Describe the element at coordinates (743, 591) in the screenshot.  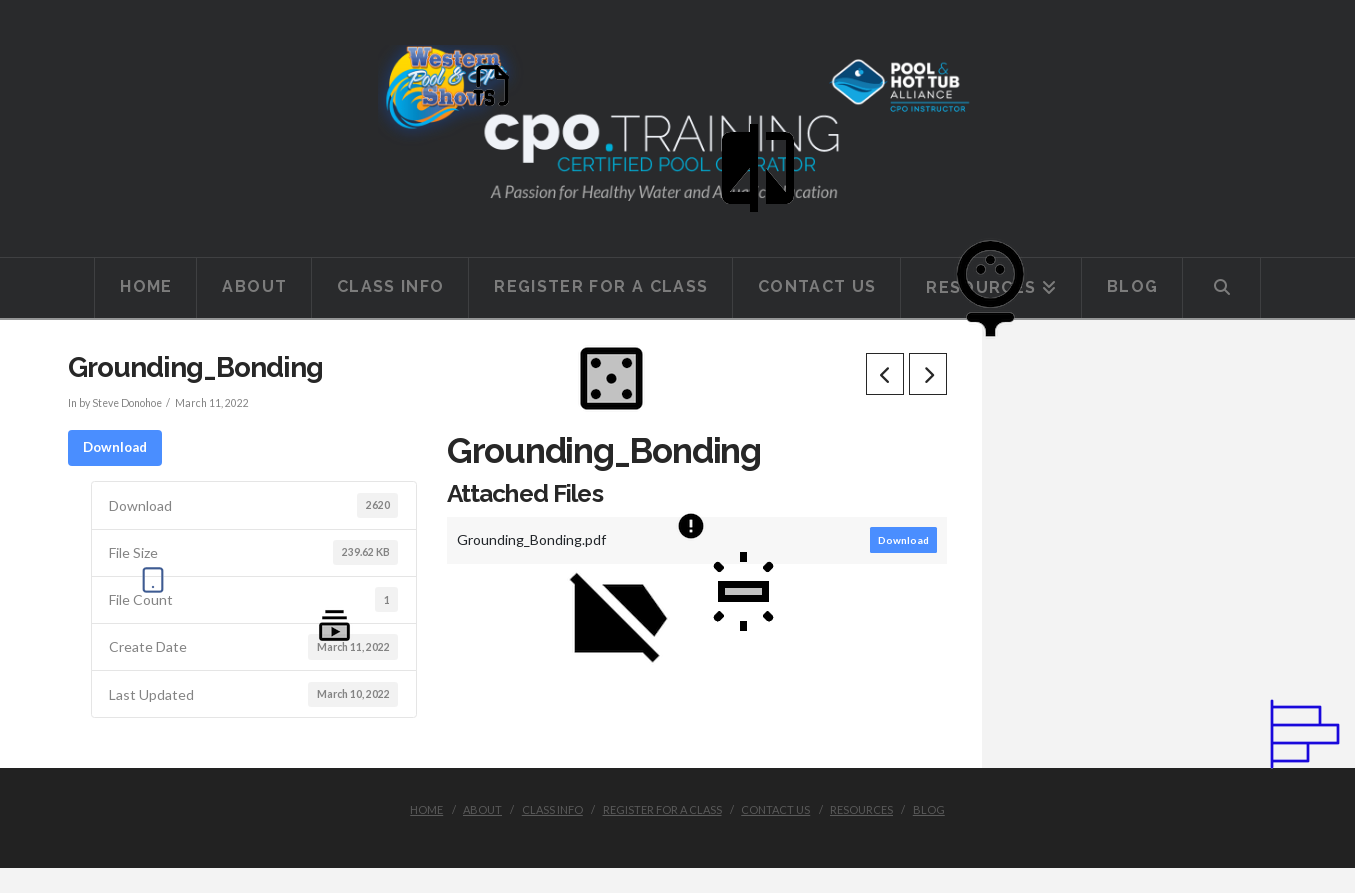
I see `adjust panel light or display brightness` at that location.